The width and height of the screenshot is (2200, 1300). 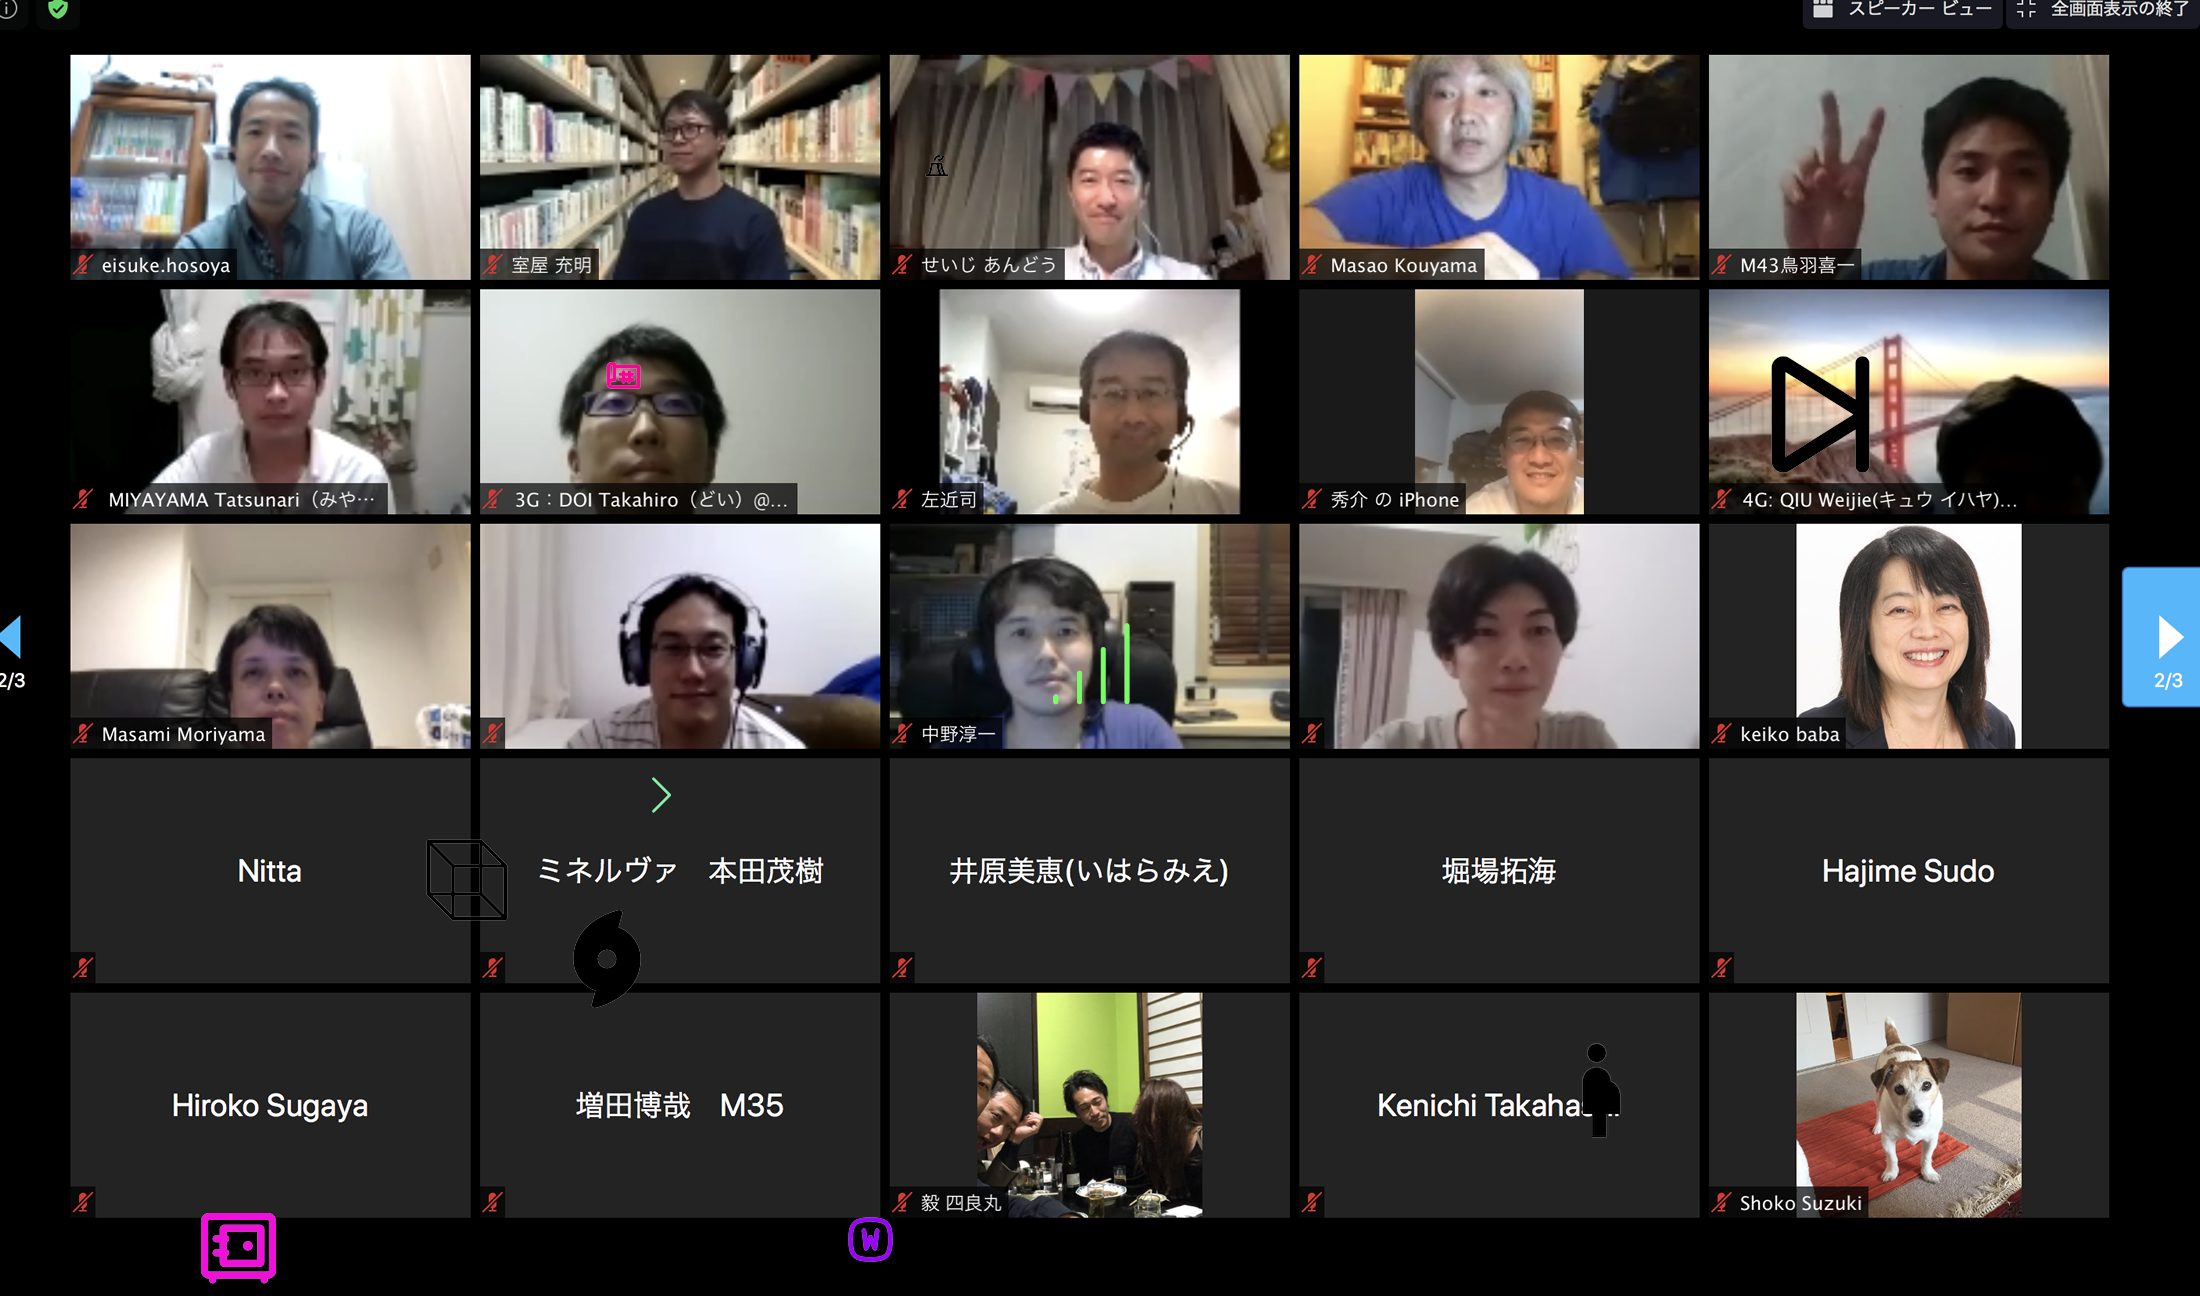 I want to click on access fiscal host settings, so click(x=238, y=1250).